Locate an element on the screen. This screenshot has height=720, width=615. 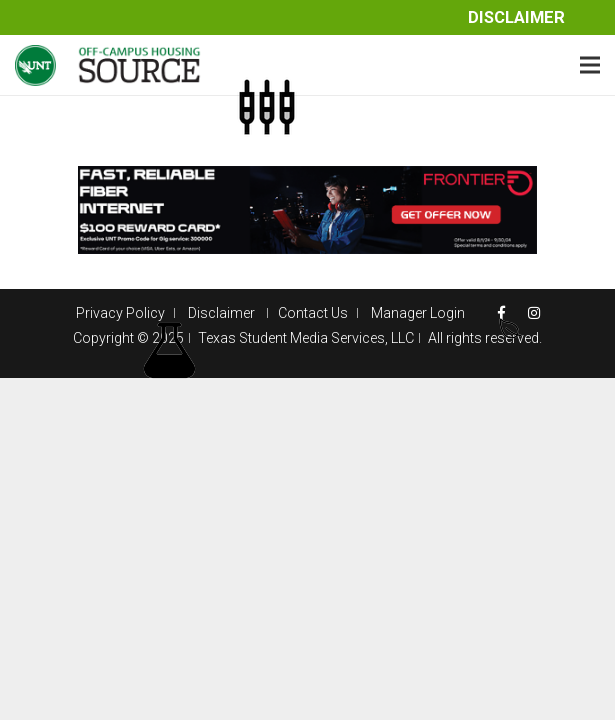
access lab or experimental features is located at coordinates (169, 350).